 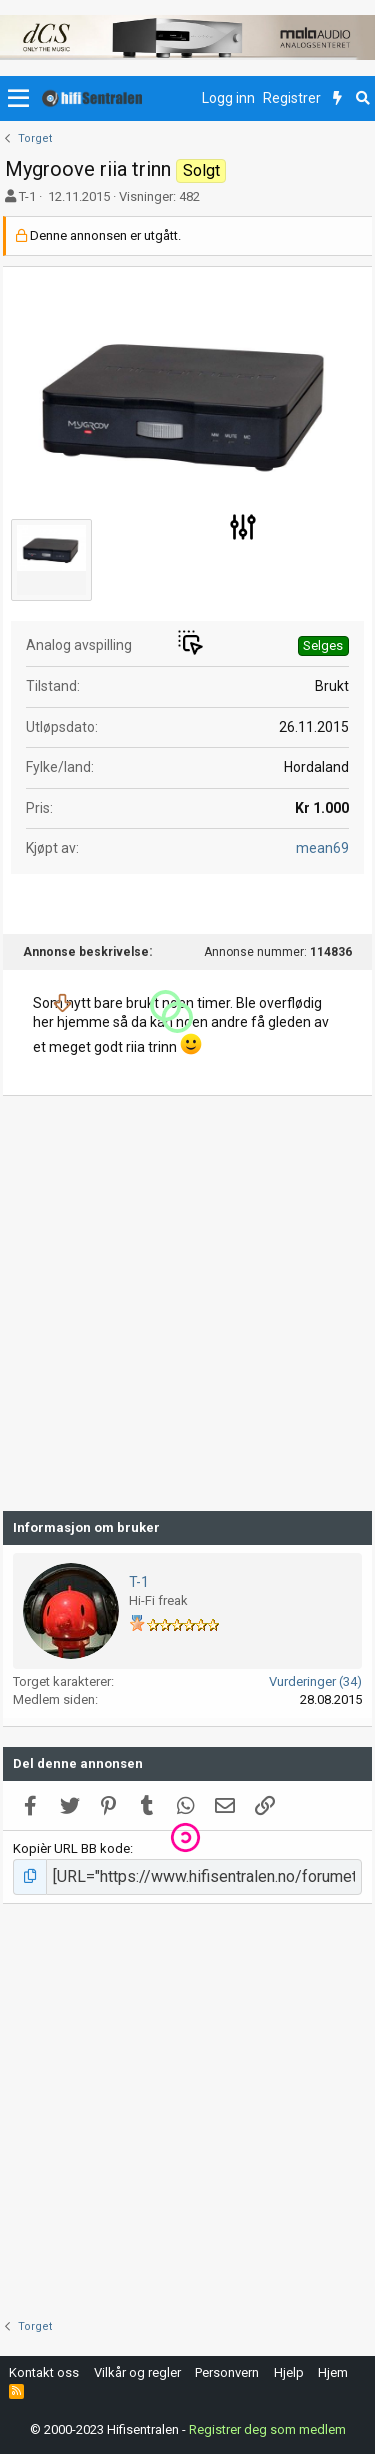 What do you see at coordinates (190, 642) in the screenshot?
I see `drag and drop to reorder items` at bounding box center [190, 642].